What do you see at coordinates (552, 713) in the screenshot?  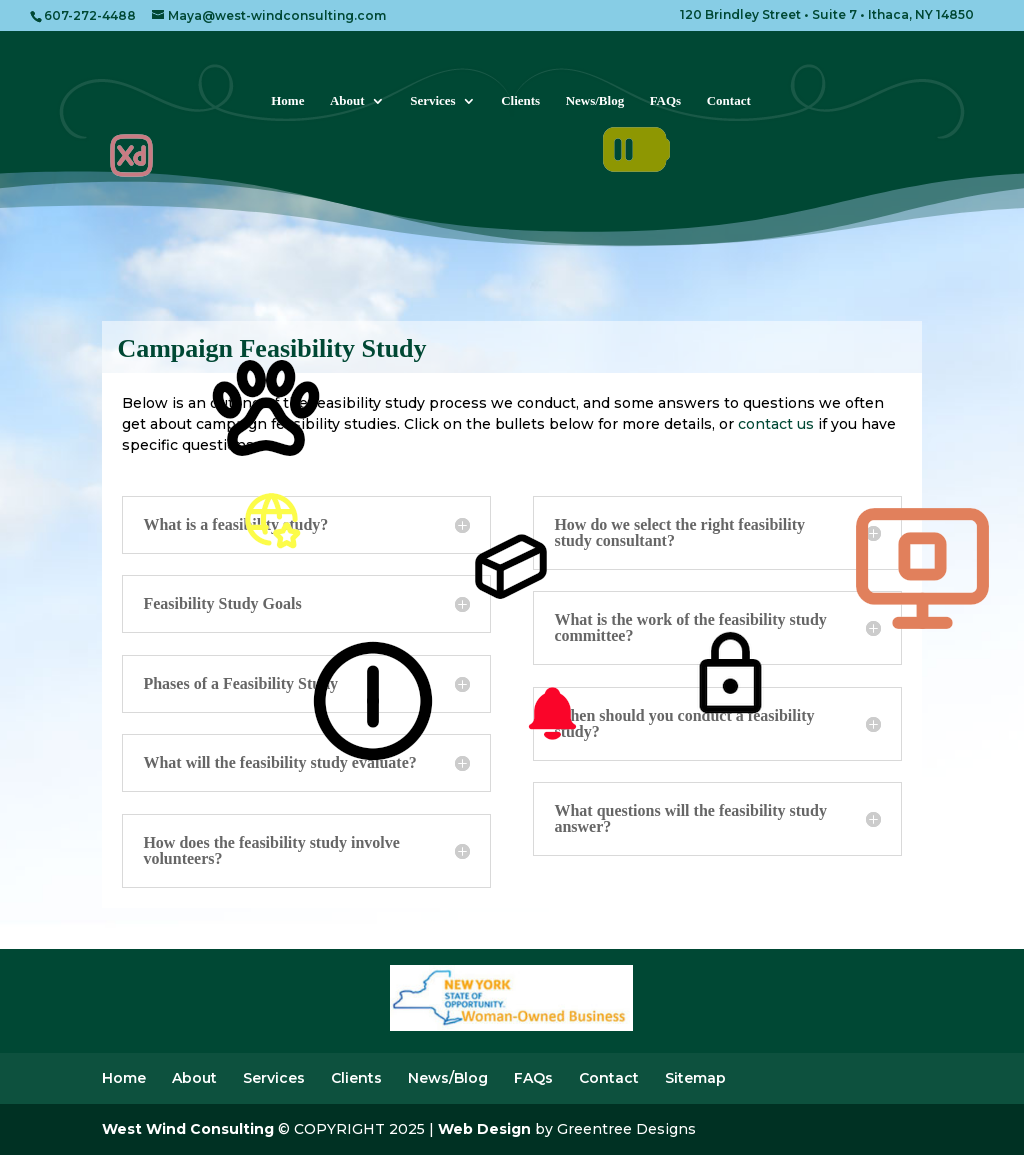 I see `view notifications` at bounding box center [552, 713].